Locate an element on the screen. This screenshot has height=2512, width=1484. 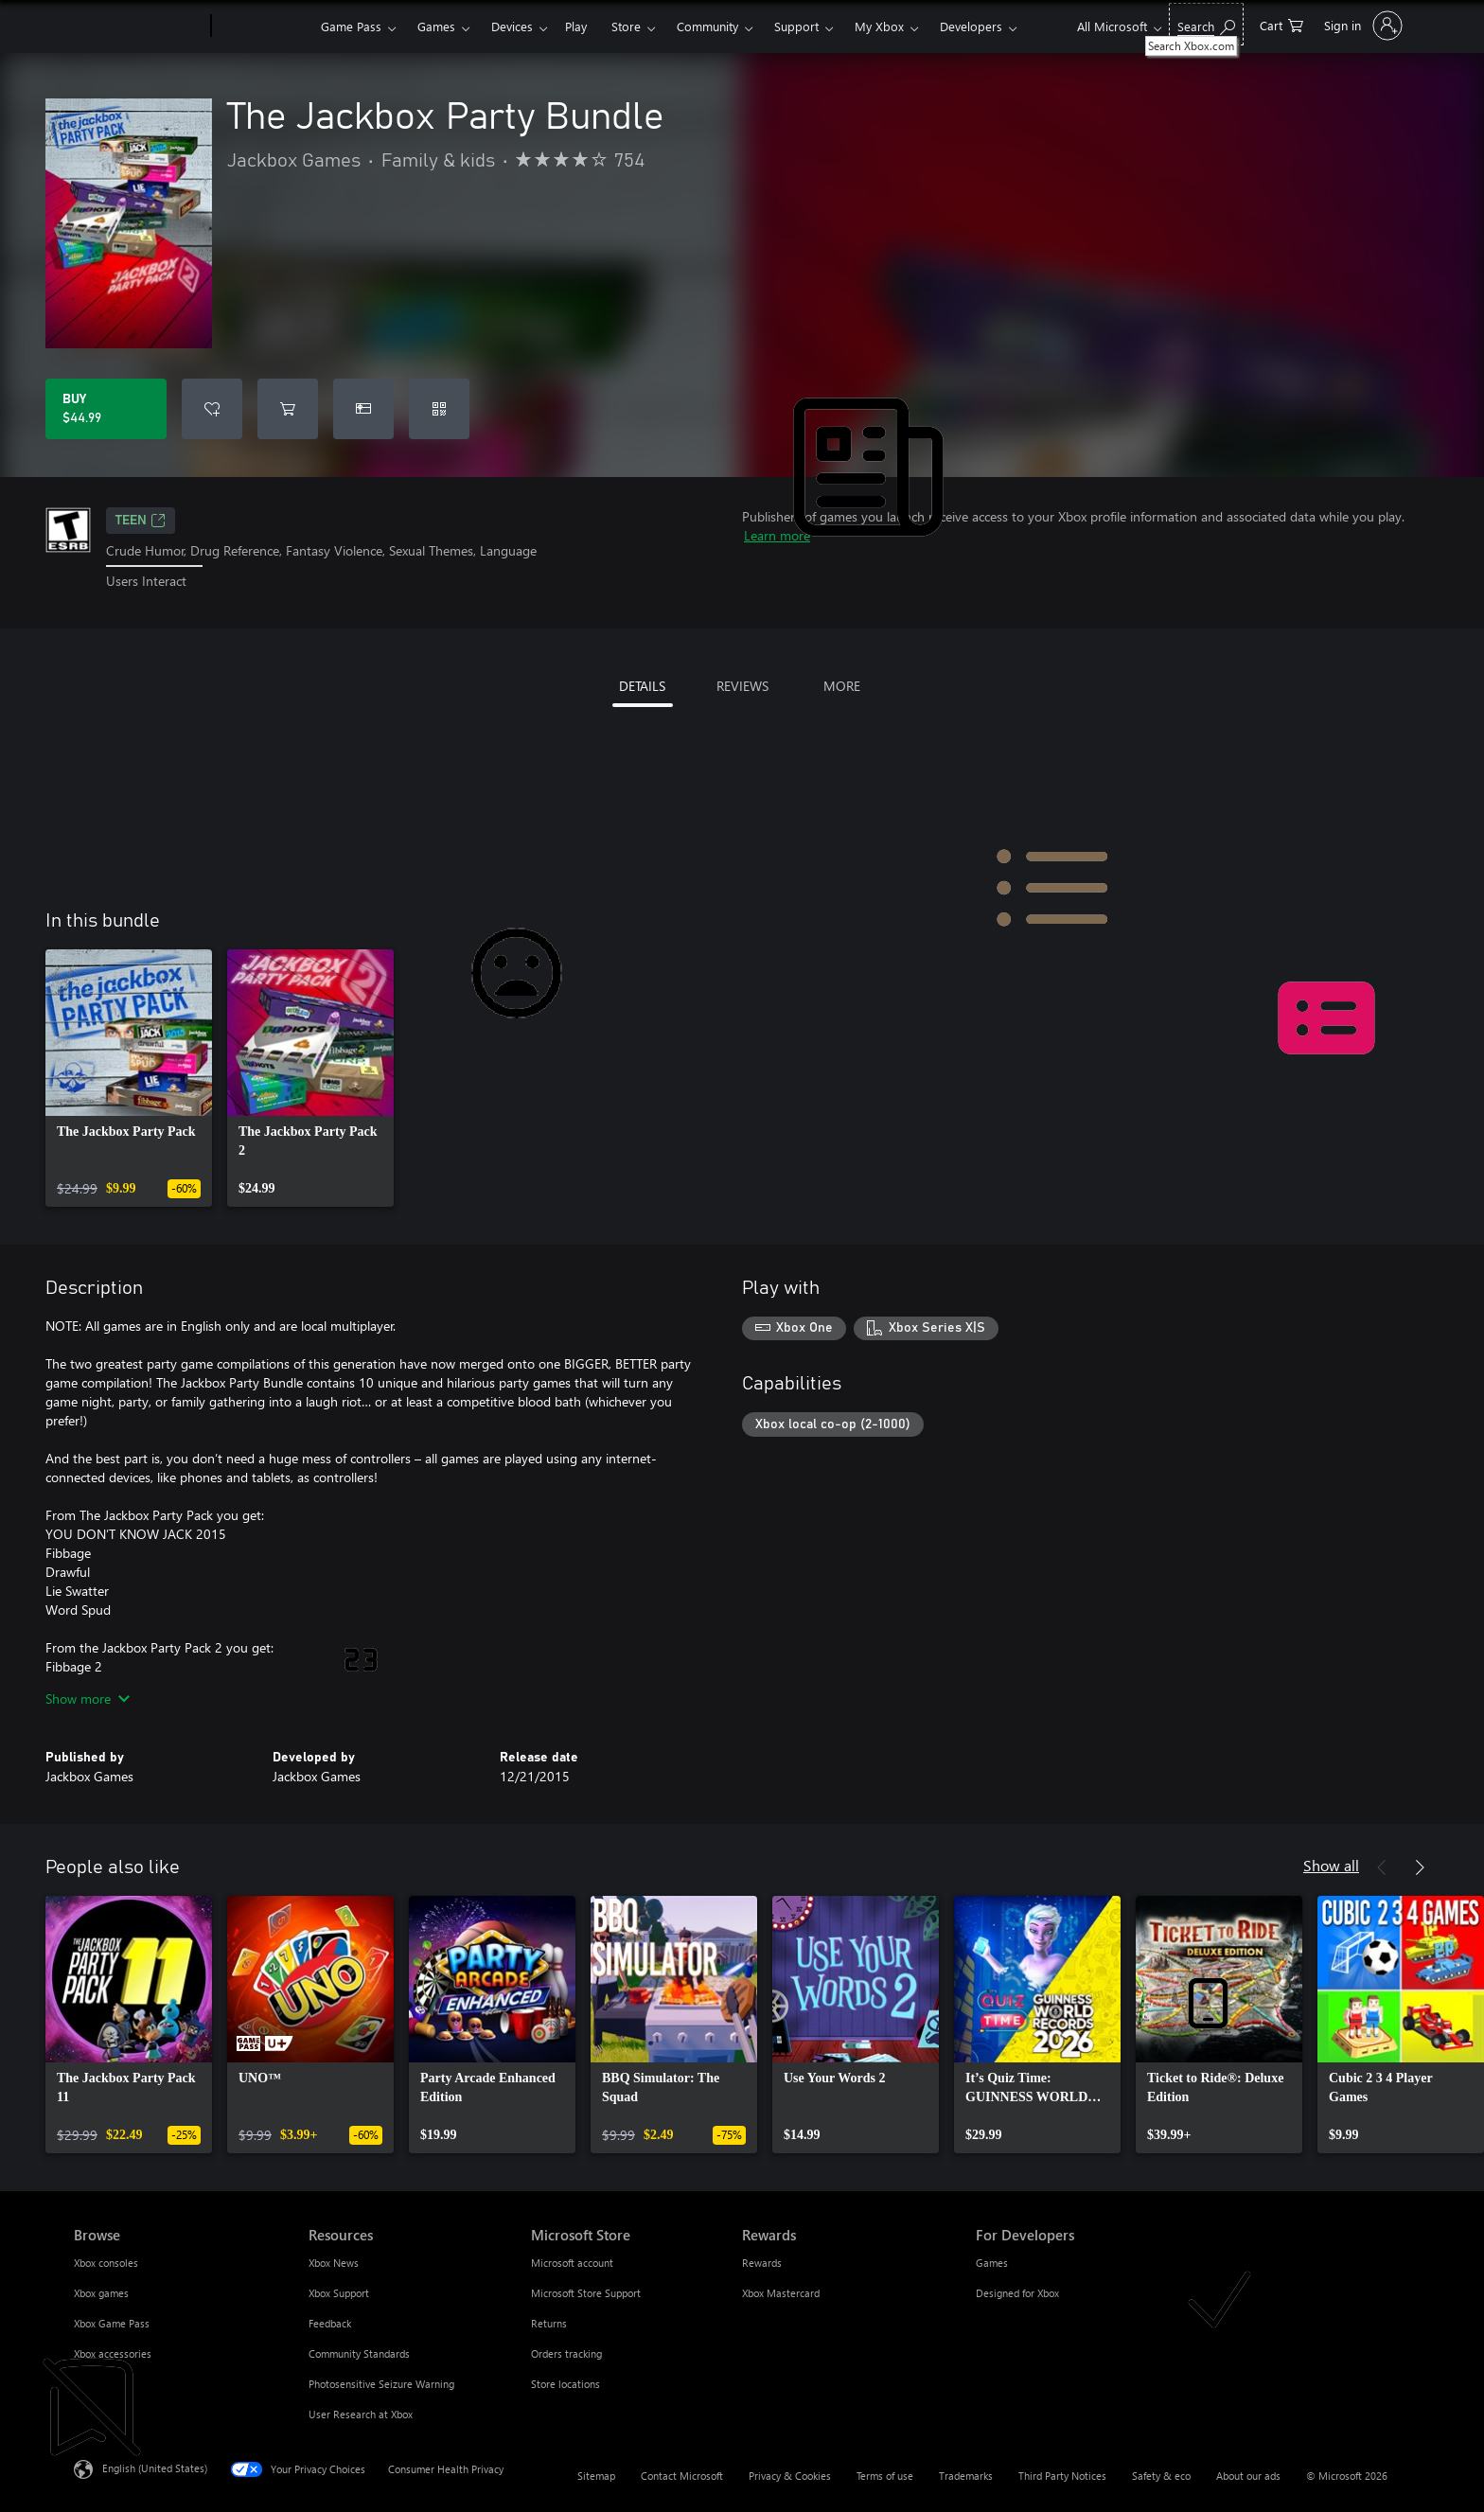
view news or articles is located at coordinates (868, 467).